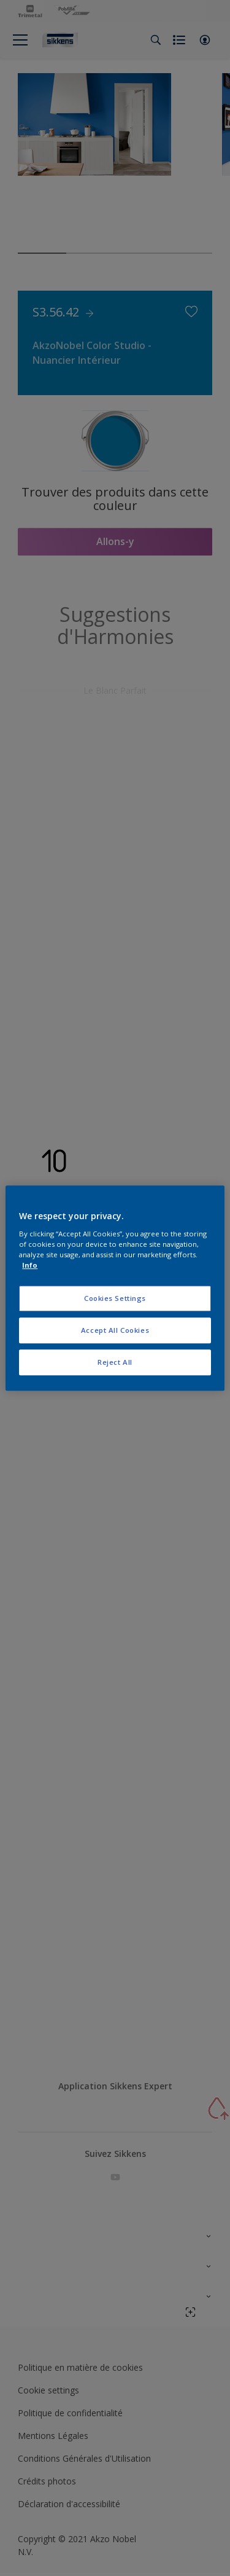 The width and height of the screenshot is (230, 2576). I want to click on increase water or liquid level, so click(217, 2108).